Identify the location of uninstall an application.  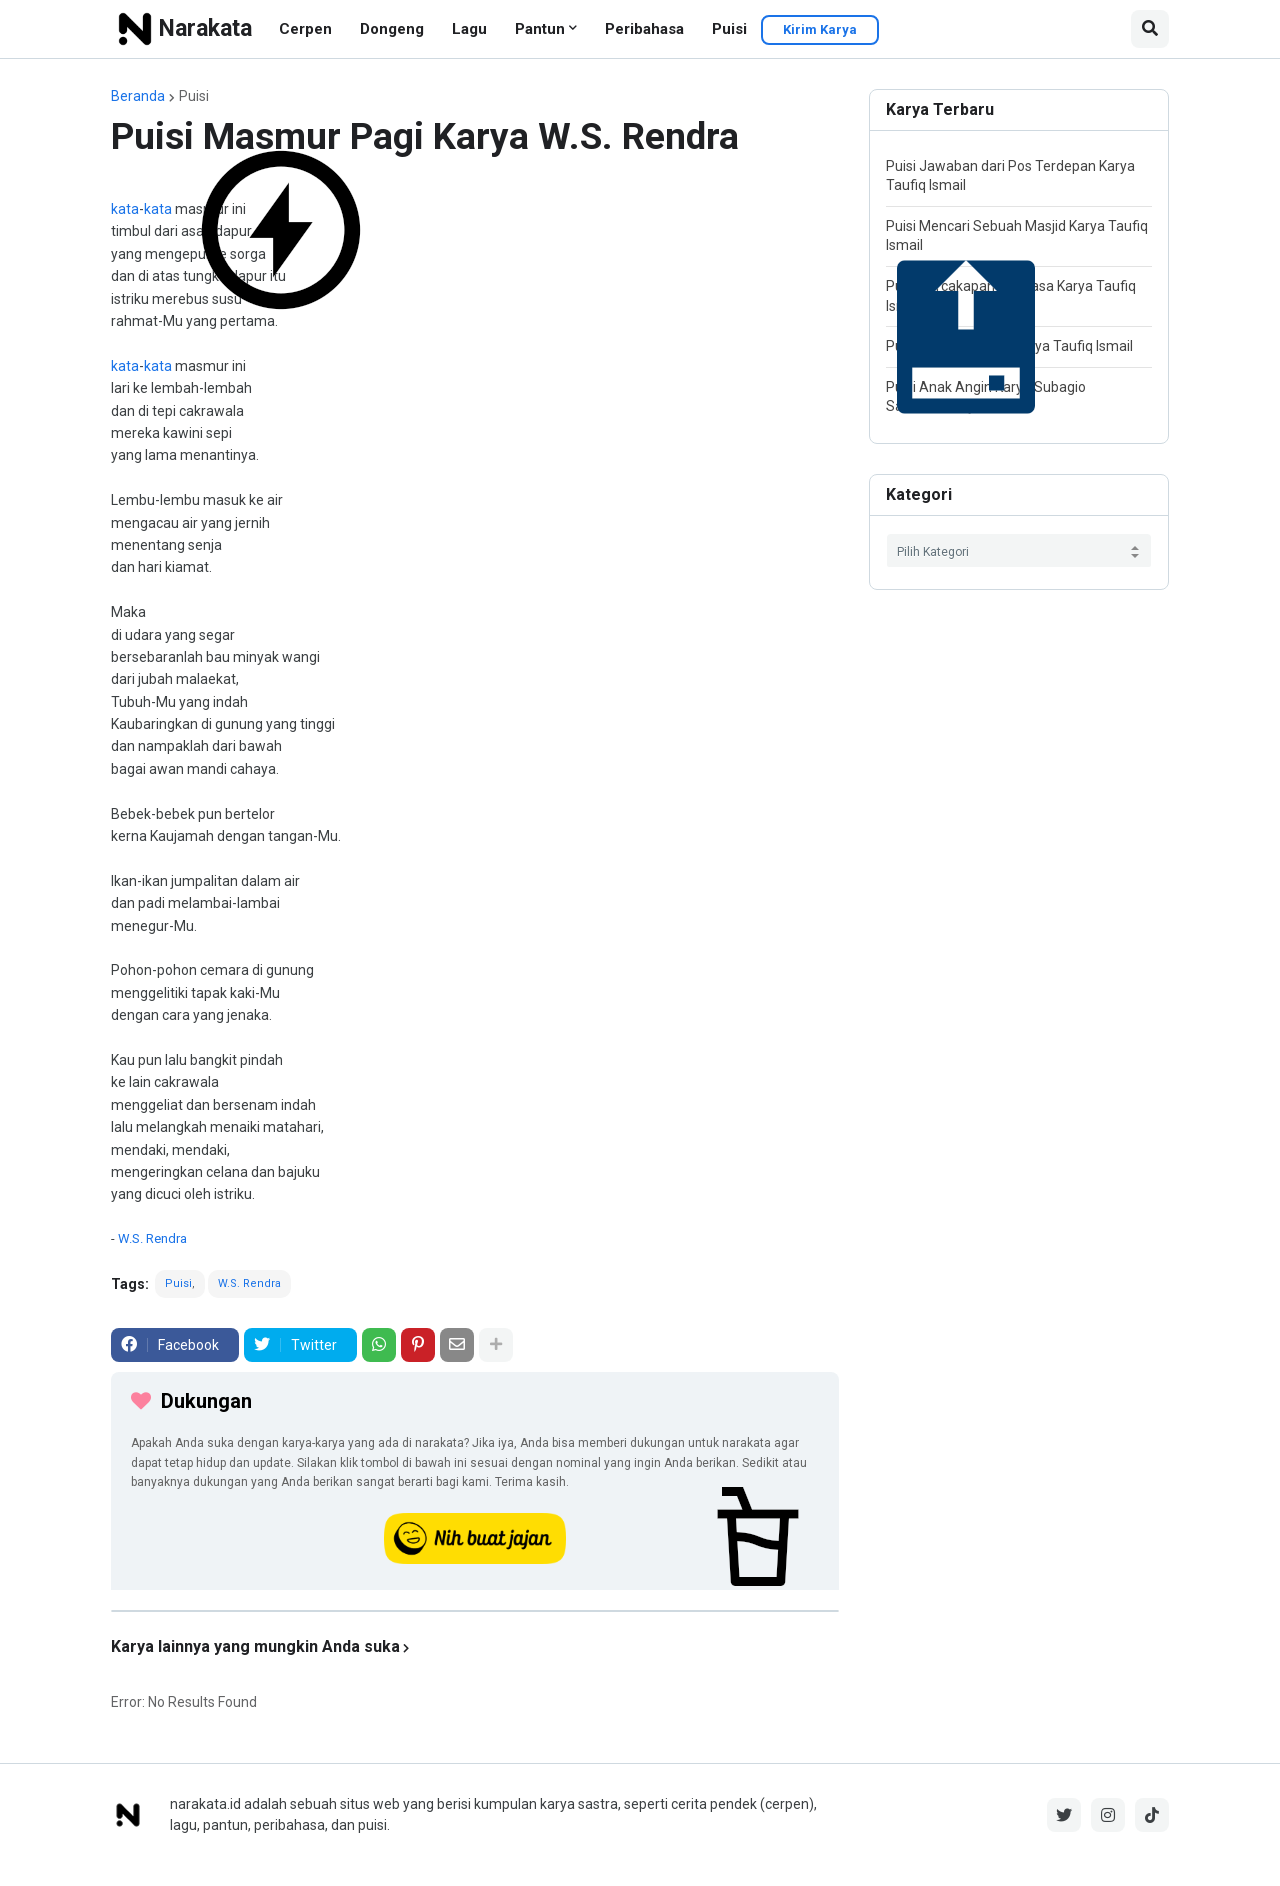
(966, 337).